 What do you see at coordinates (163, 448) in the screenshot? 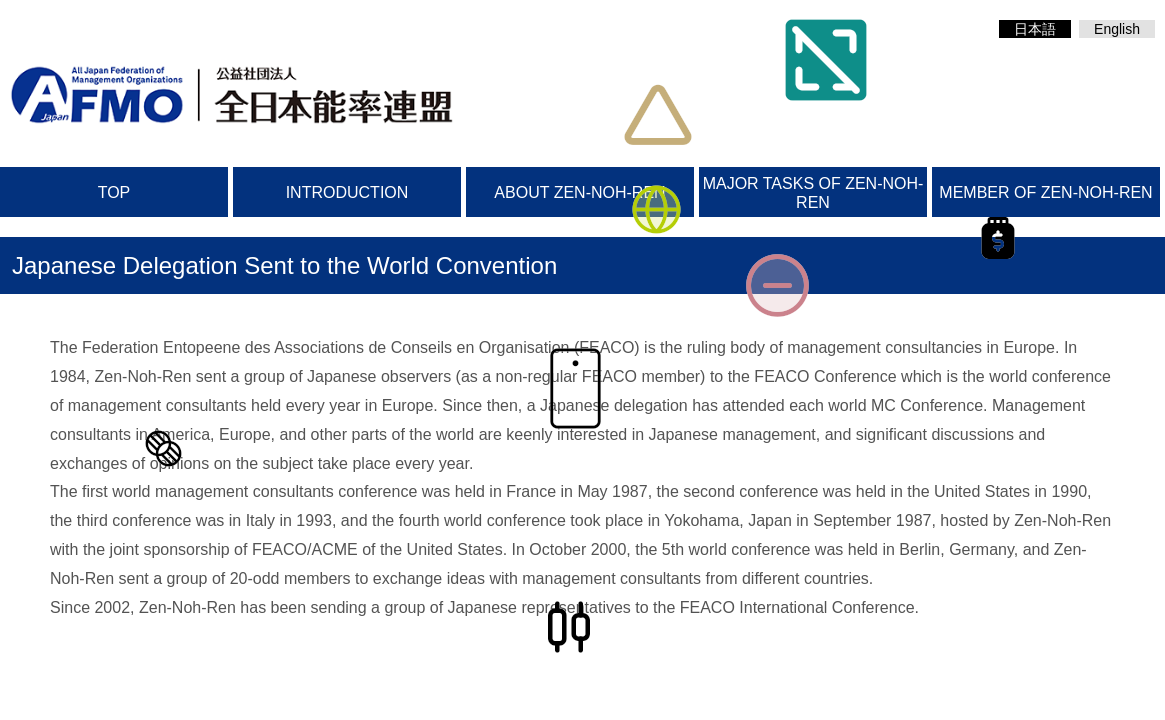
I see `exclude overlapping elements from selection` at bounding box center [163, 448].